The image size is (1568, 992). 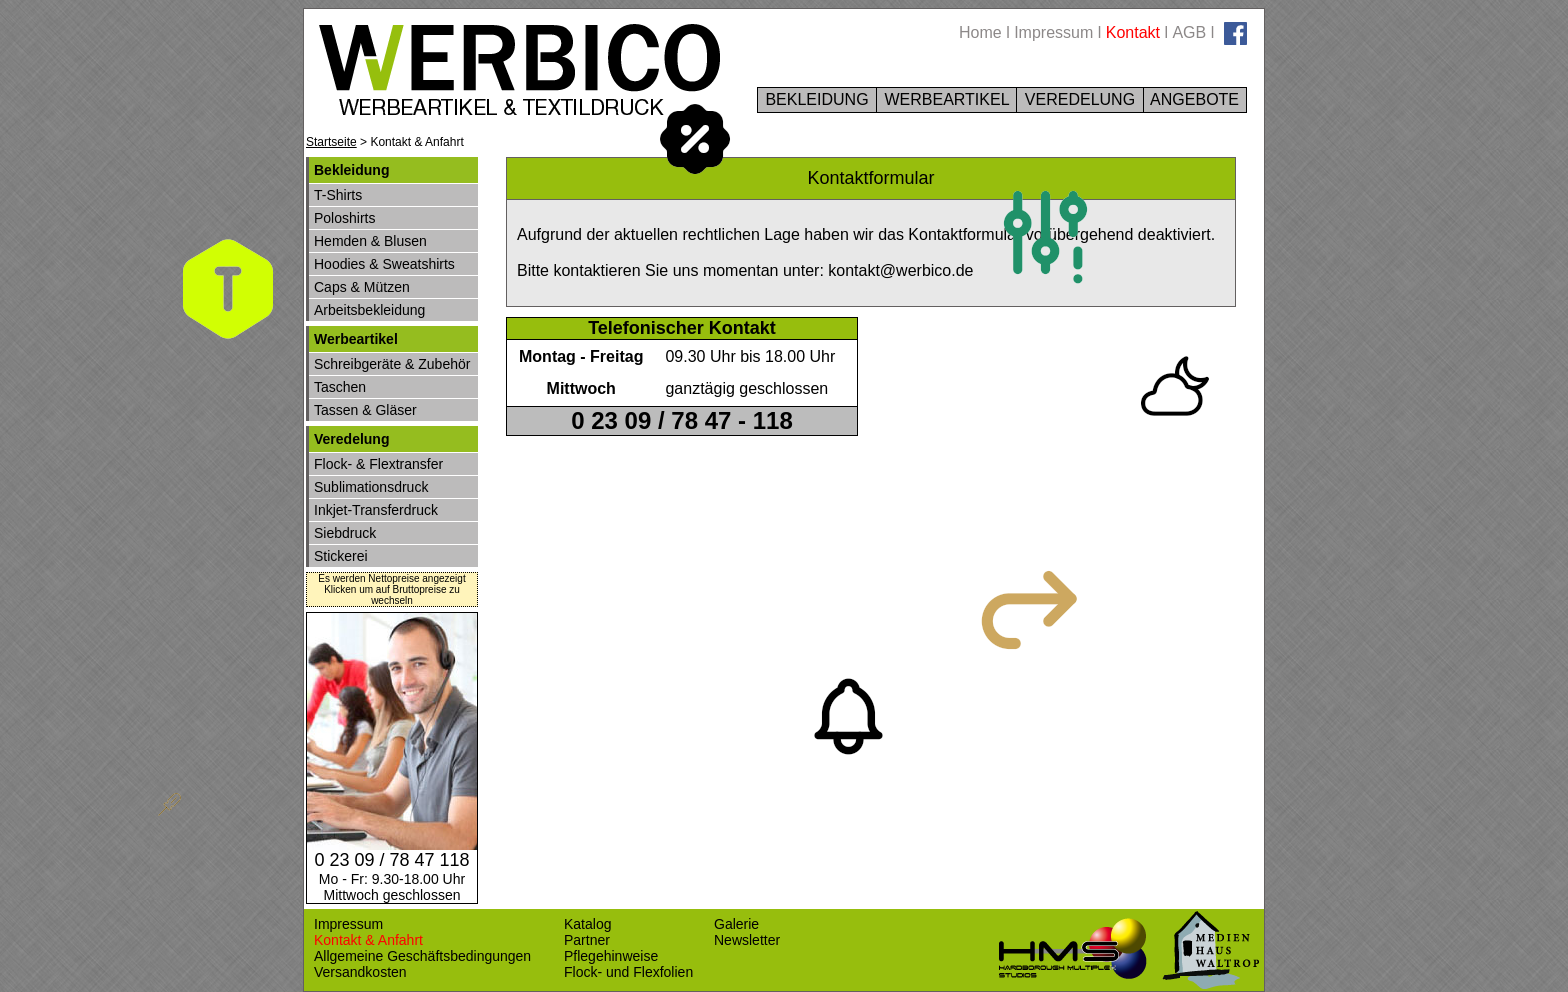 What do you see at coordinates (1045, 232) in the screenshot?
I see `settings require attention or action` at bounding box center [1045, 232].